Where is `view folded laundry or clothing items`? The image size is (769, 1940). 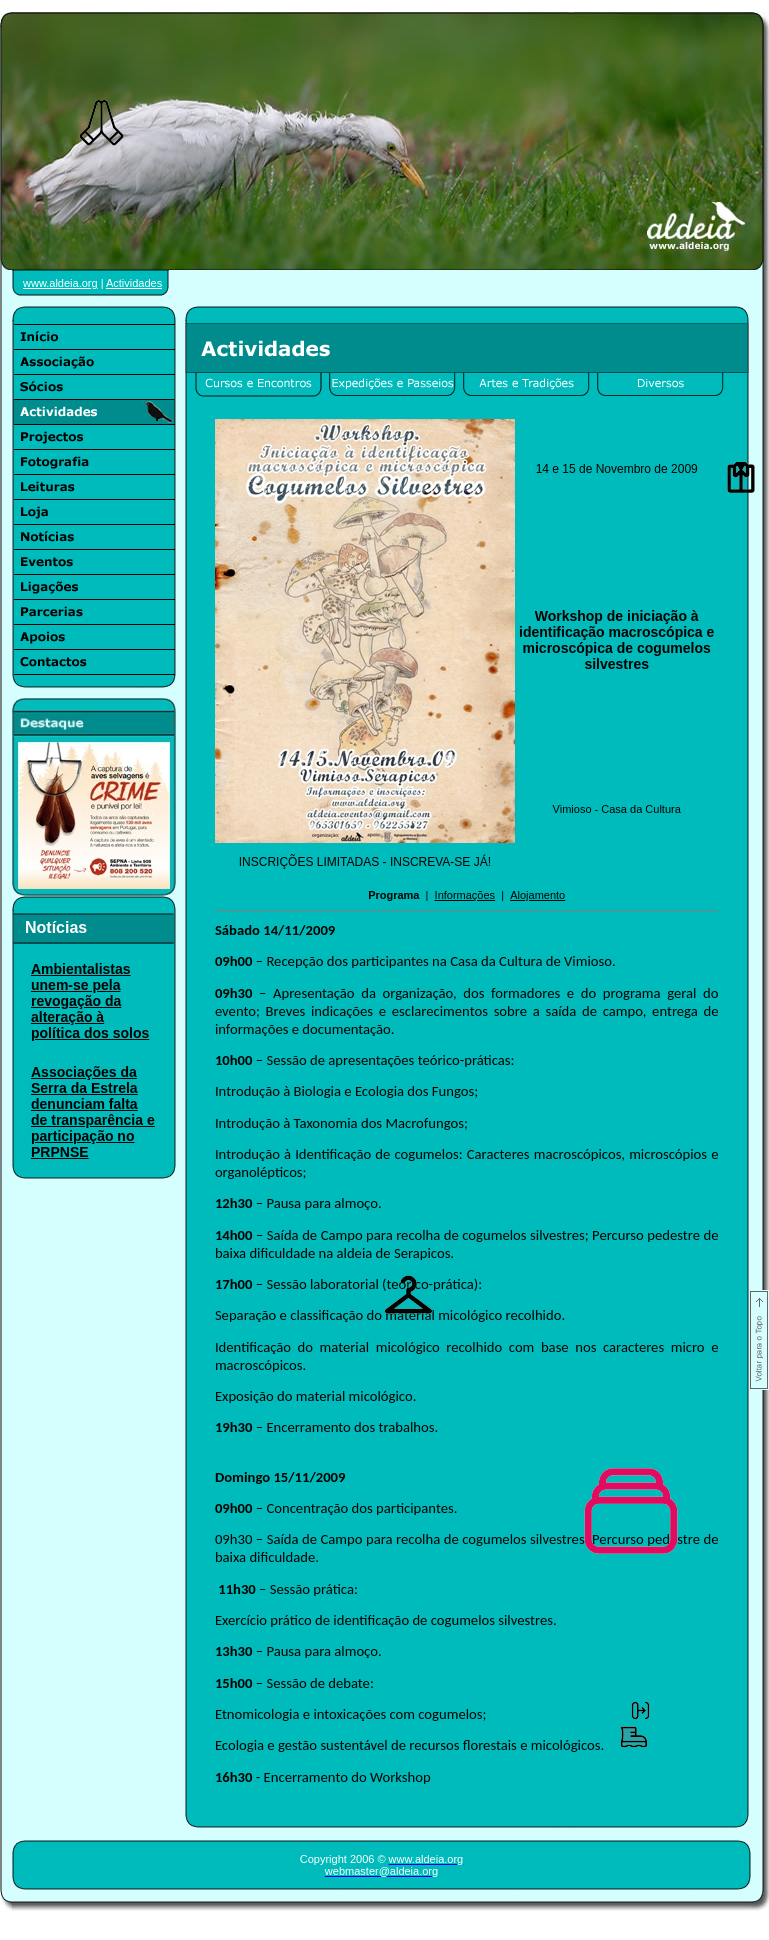 view folded laundry or clothing items is located at coordinates (741, 478).